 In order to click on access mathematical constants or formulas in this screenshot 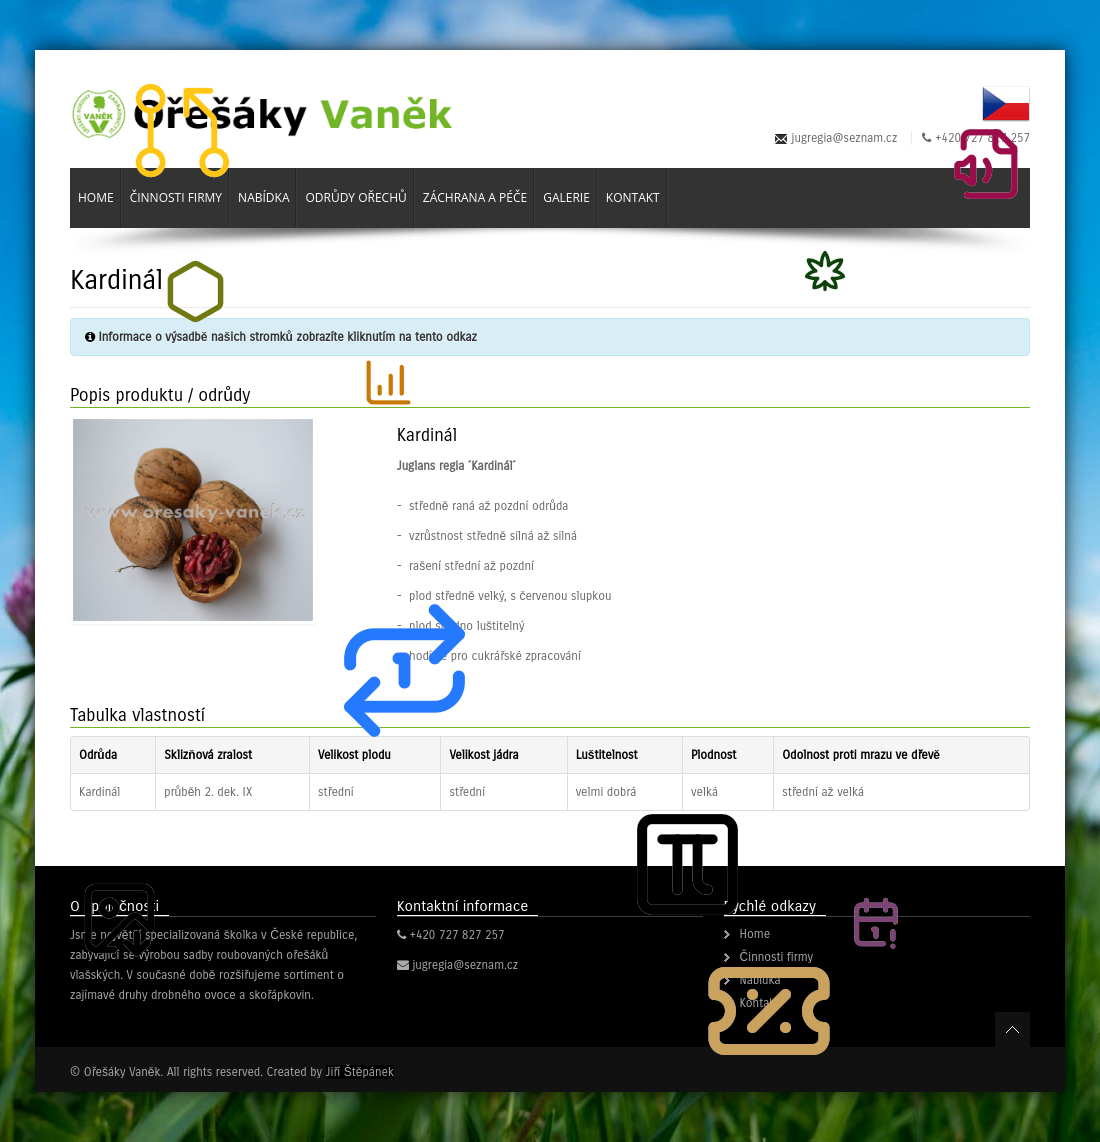, I will do `click(687, 864)`.